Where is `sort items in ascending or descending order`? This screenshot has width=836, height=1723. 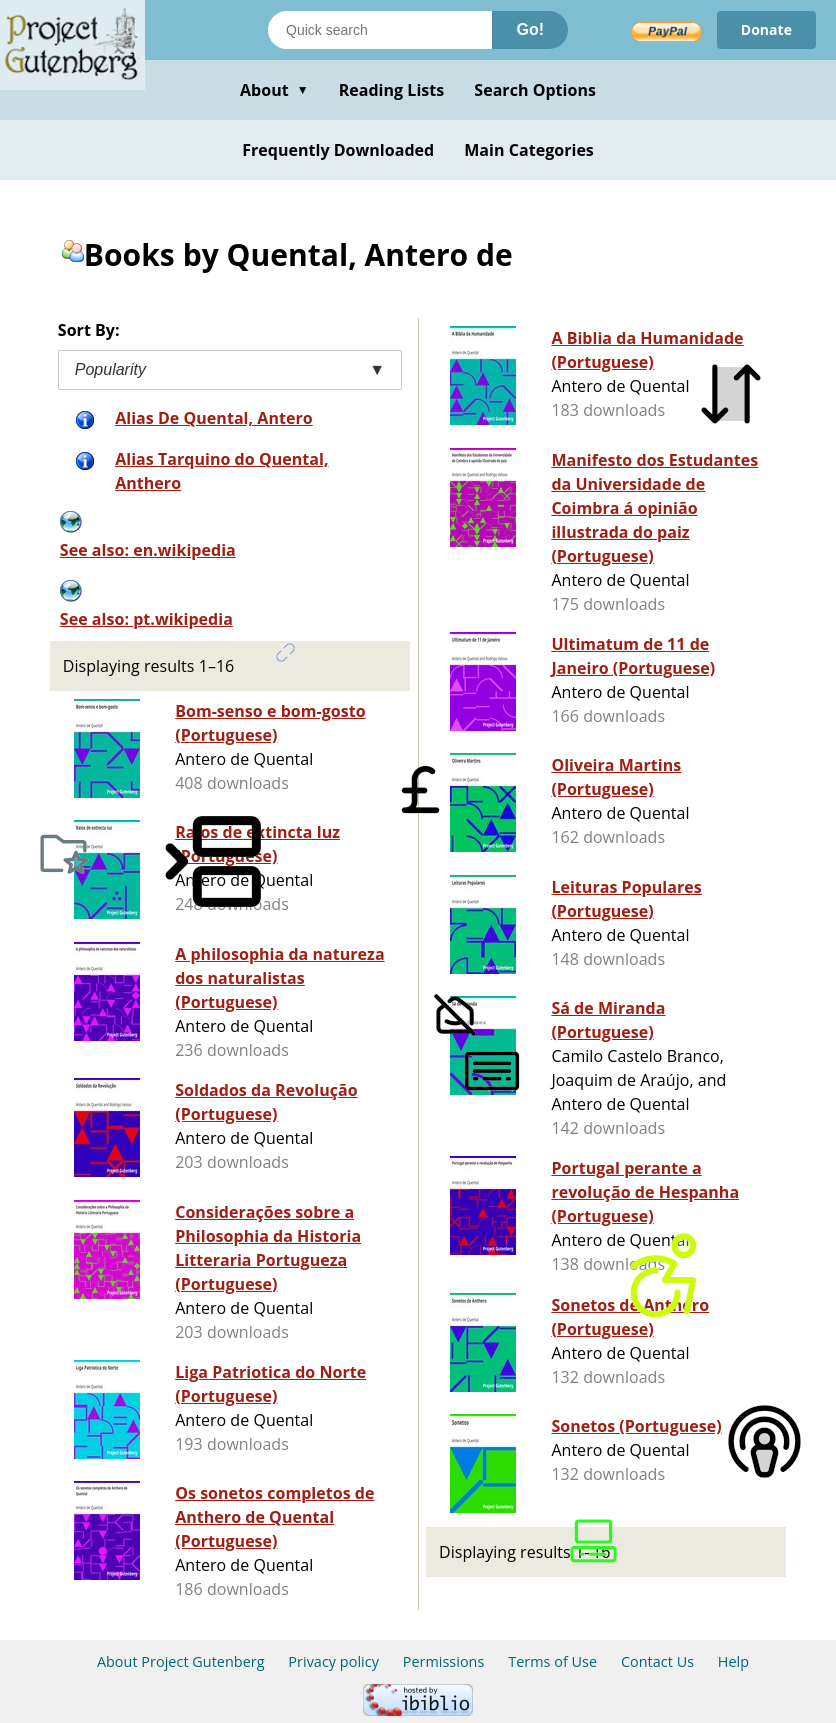
sort items in ascending or descending order is located at coordinates (731, 394).